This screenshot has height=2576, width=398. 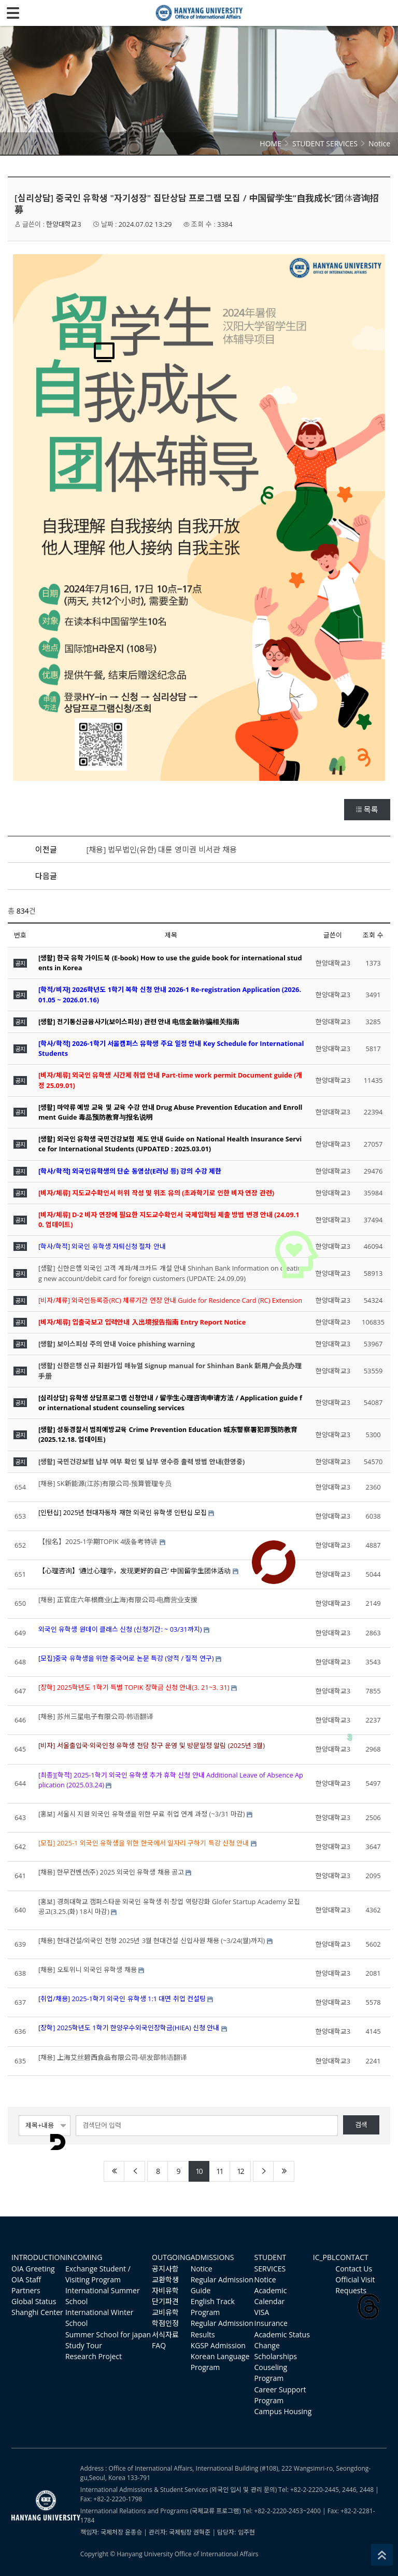 What do you see at coordinates (104, 352) in the screenshot?
I see `access tv or display settings` at bounding box center [104, 352].